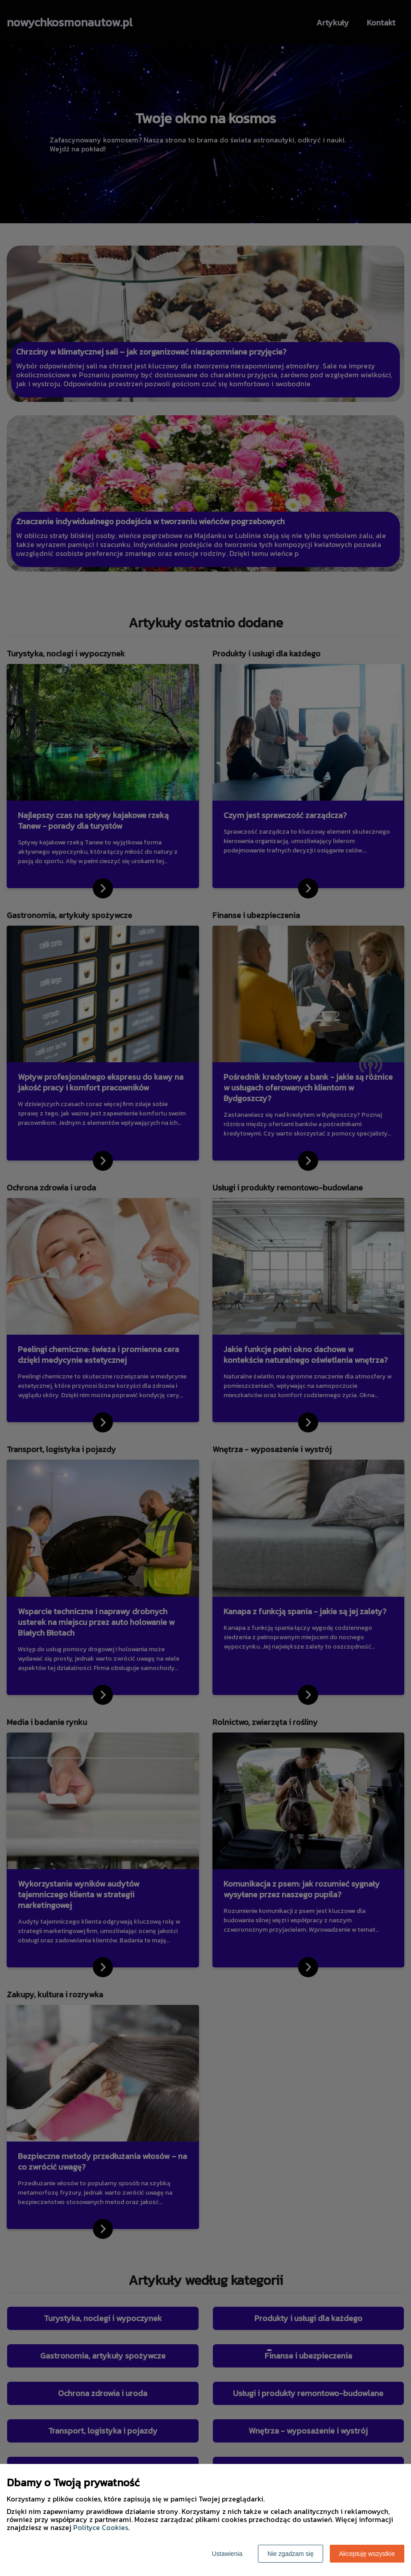 The width and height of the screenshot is (411, 2576). Describe the element at coordinates (269, 2348) in the screenshot. I see `minimize the current window` at that location.